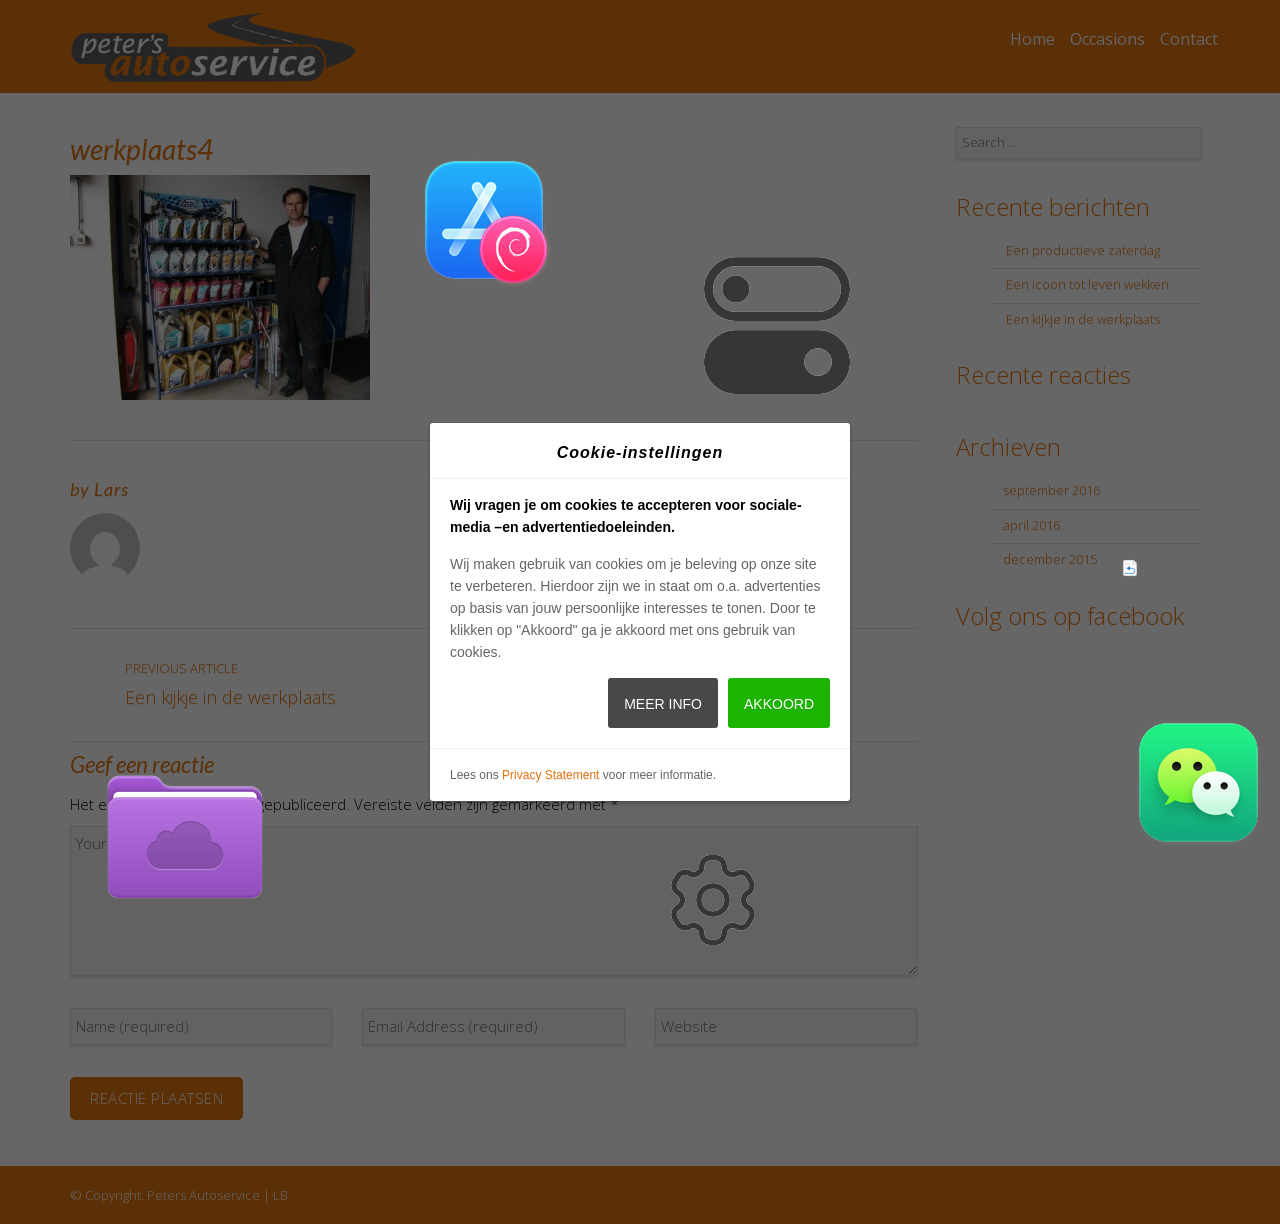  I want to click on open WeChat messaging app, so click(1198, 782).